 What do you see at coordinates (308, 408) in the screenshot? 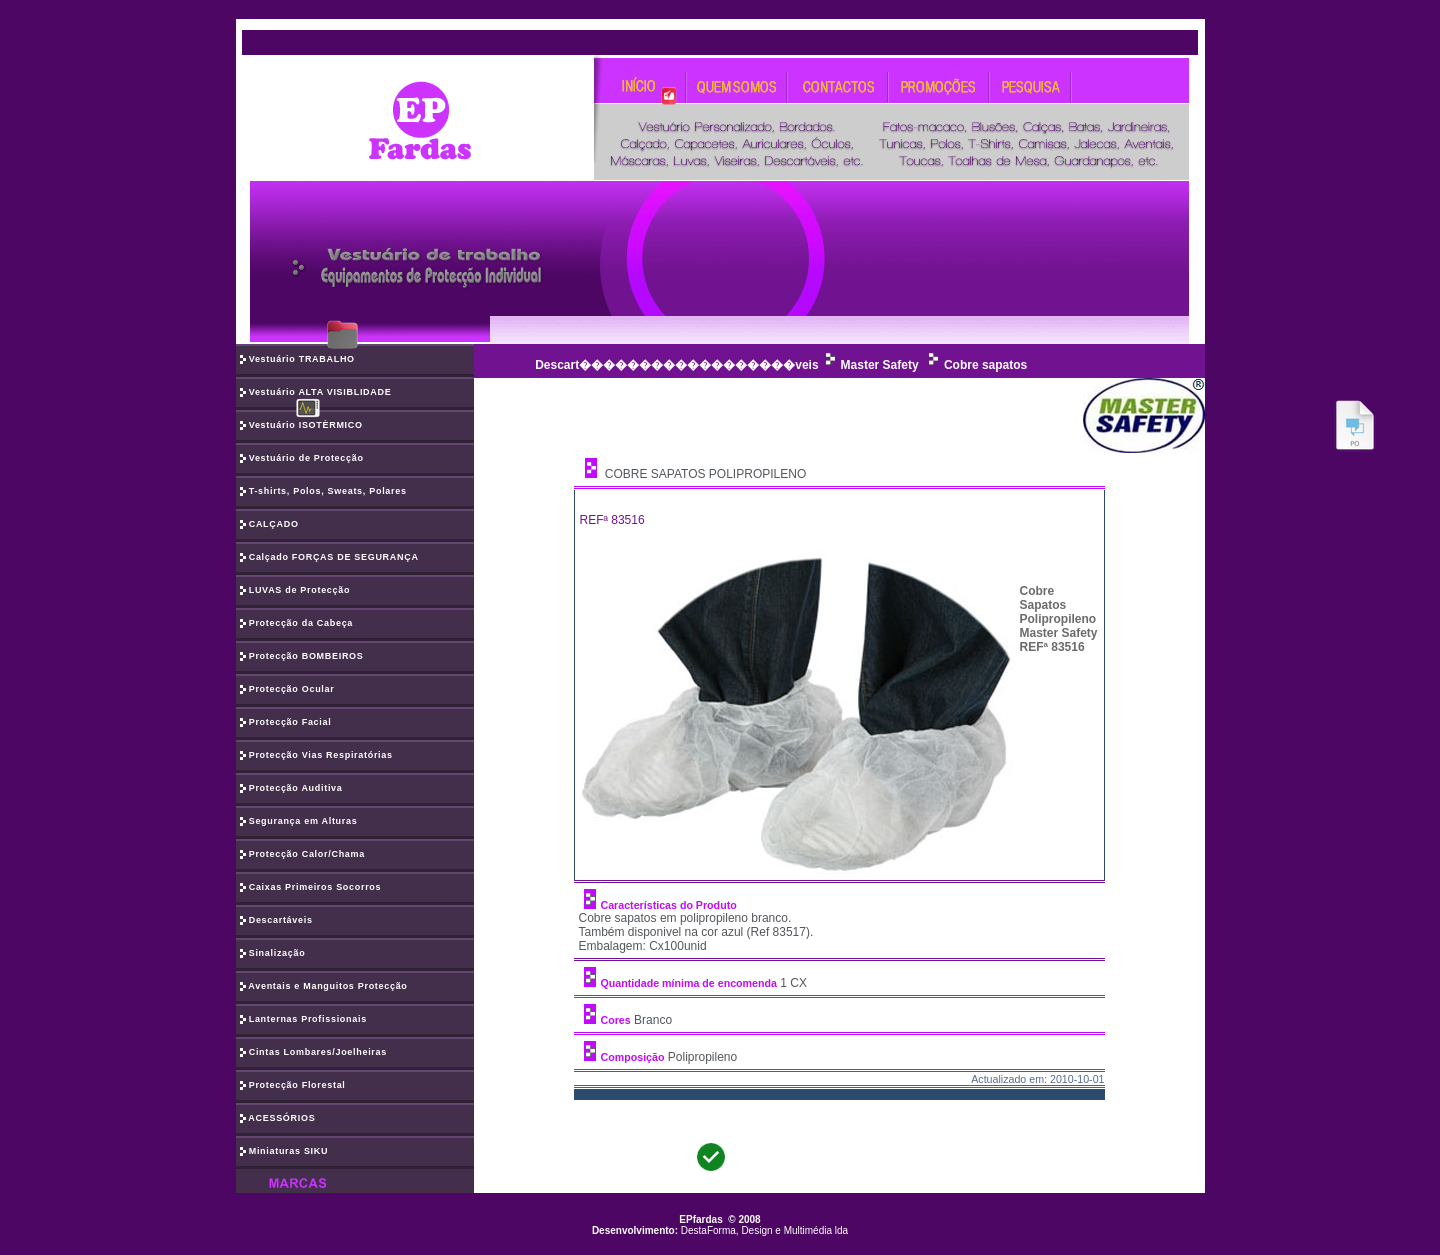
I see `open system monitor to view resource usage` at bounding box center [308, 408].